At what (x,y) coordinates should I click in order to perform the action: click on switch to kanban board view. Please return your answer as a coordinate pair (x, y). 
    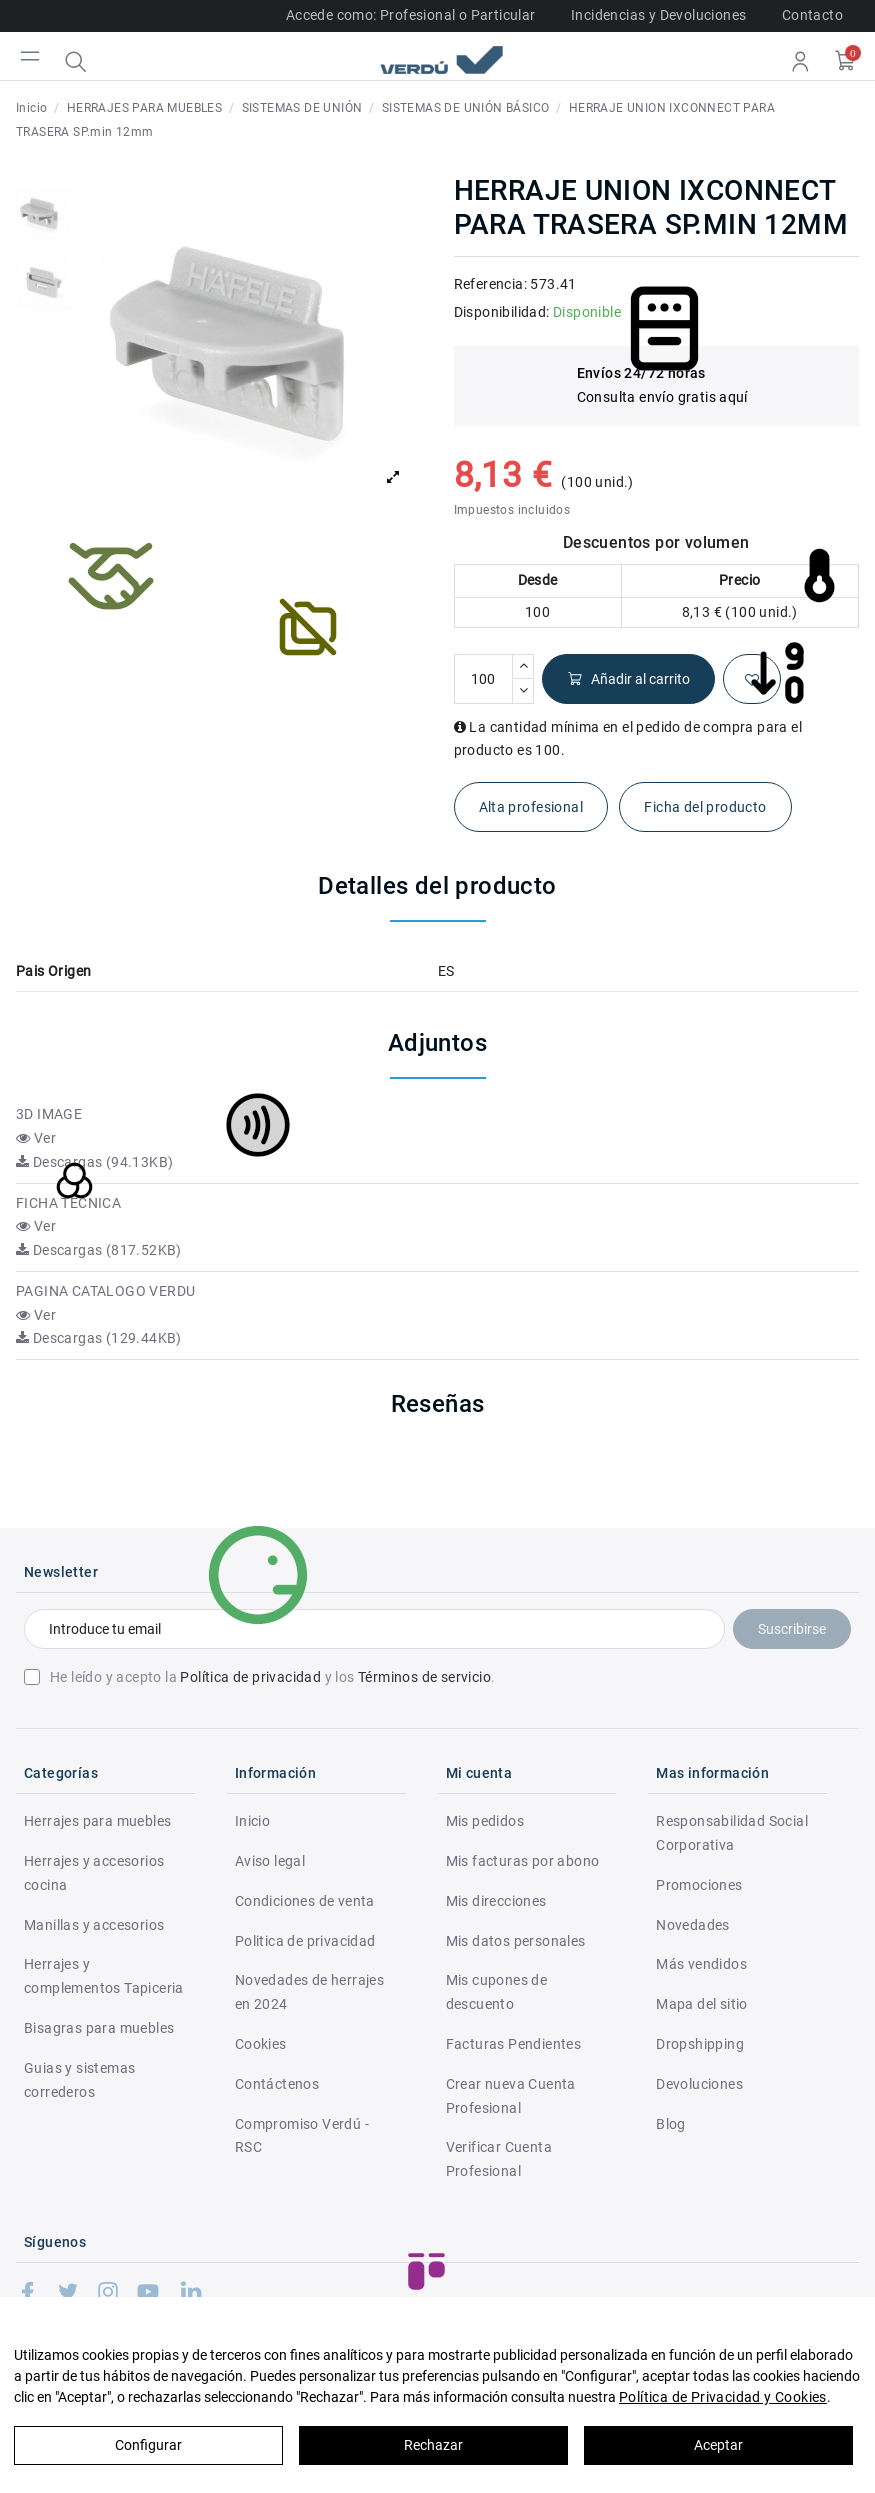
    Looking at the image, I should click on (426, 2271).